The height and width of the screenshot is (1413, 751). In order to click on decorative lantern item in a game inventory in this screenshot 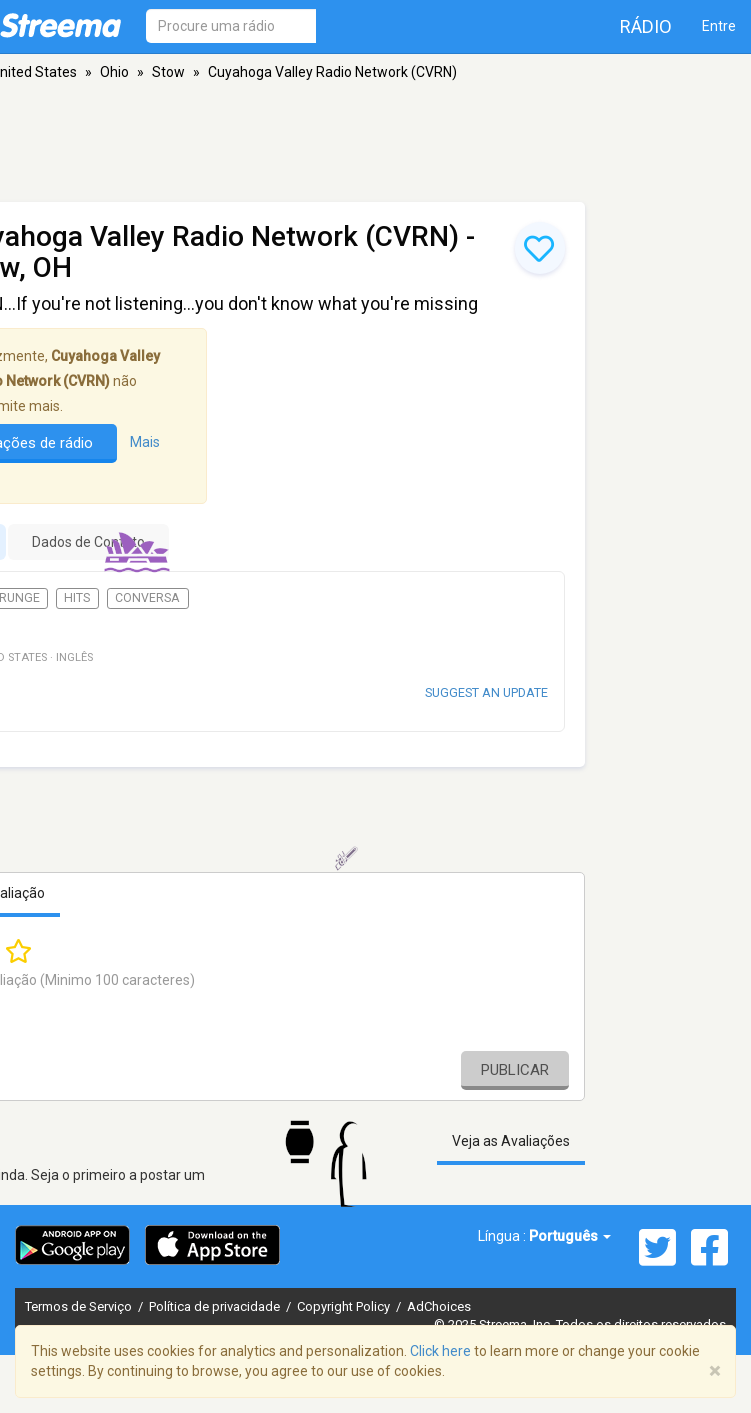, I will do `click(328, 1163)`.